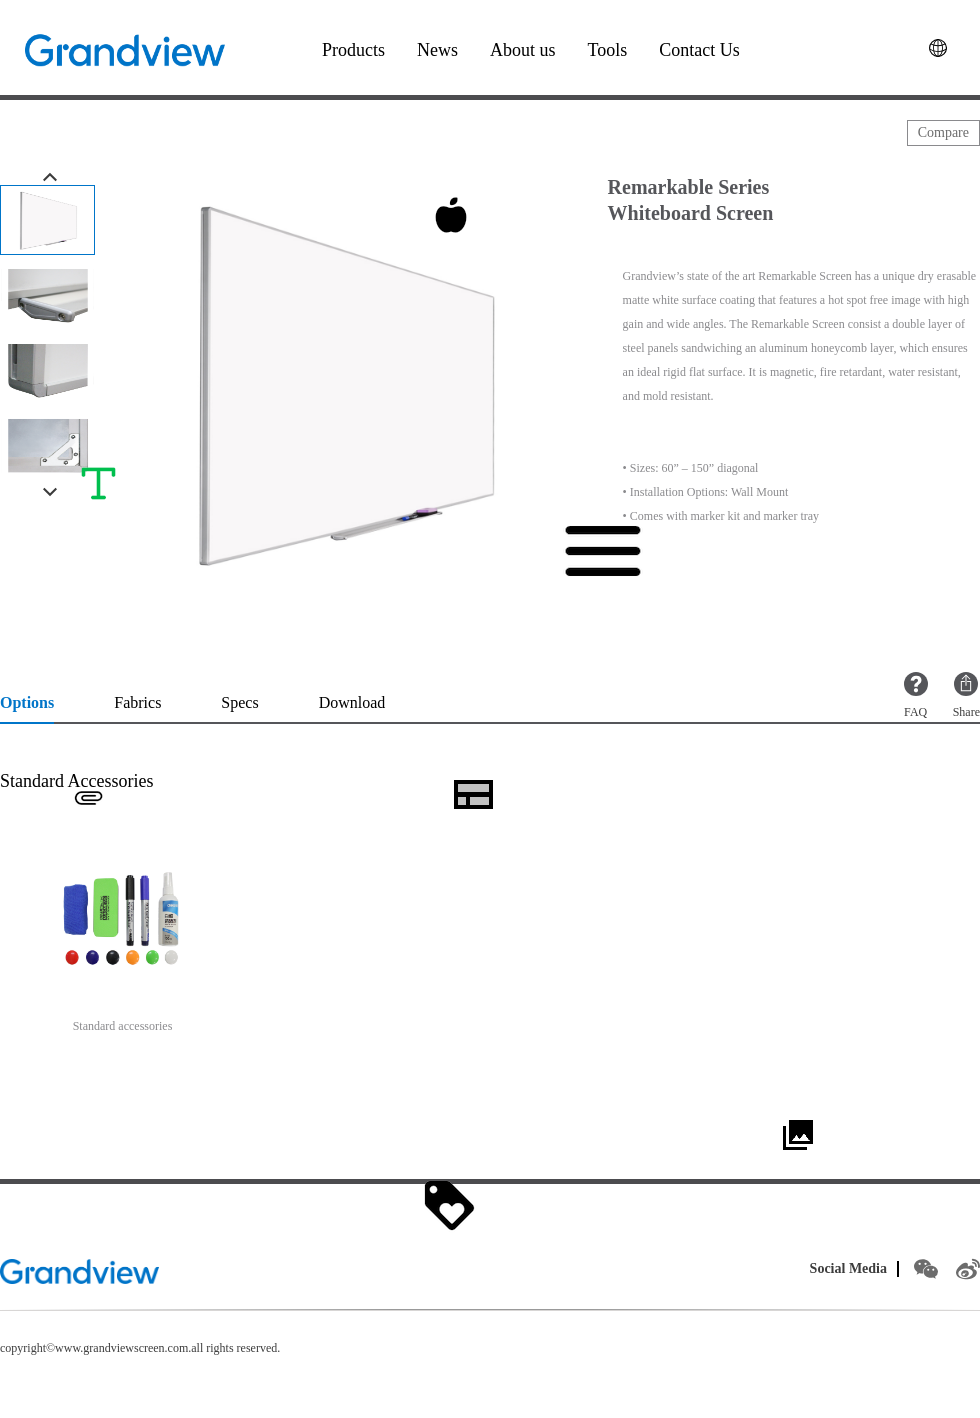 This screenshot has height=1418, width=980. Describe the element at coordinates (88, 798) in the screenshot. I see `attach a file to your message` at that location.